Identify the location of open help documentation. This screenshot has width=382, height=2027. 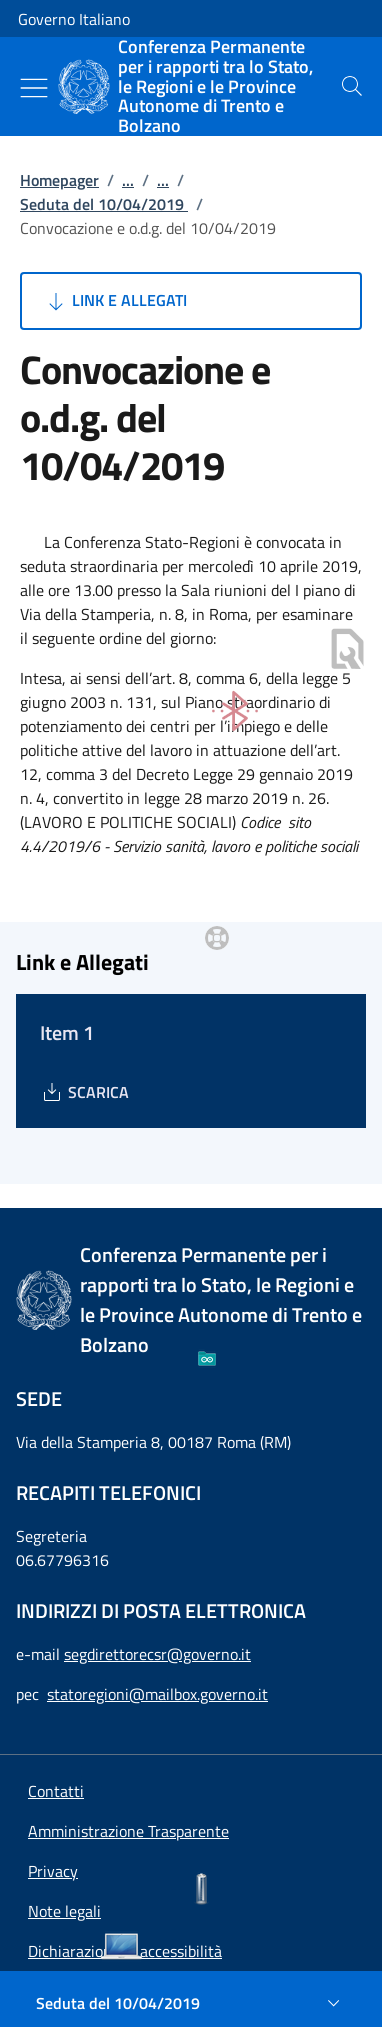
(217, 938).